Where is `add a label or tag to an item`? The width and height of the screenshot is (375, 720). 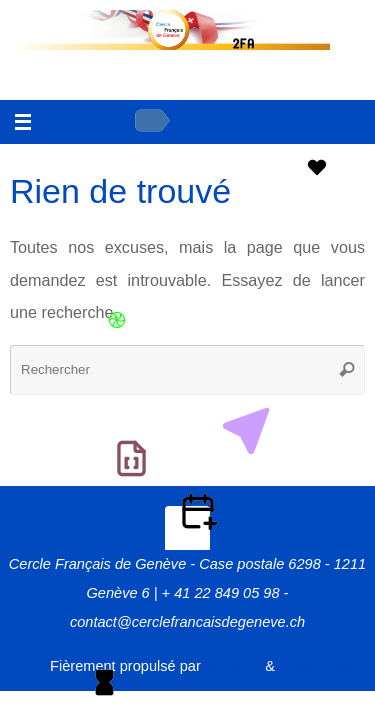
add a label or tag to an item is located at coordinates (151, 120).